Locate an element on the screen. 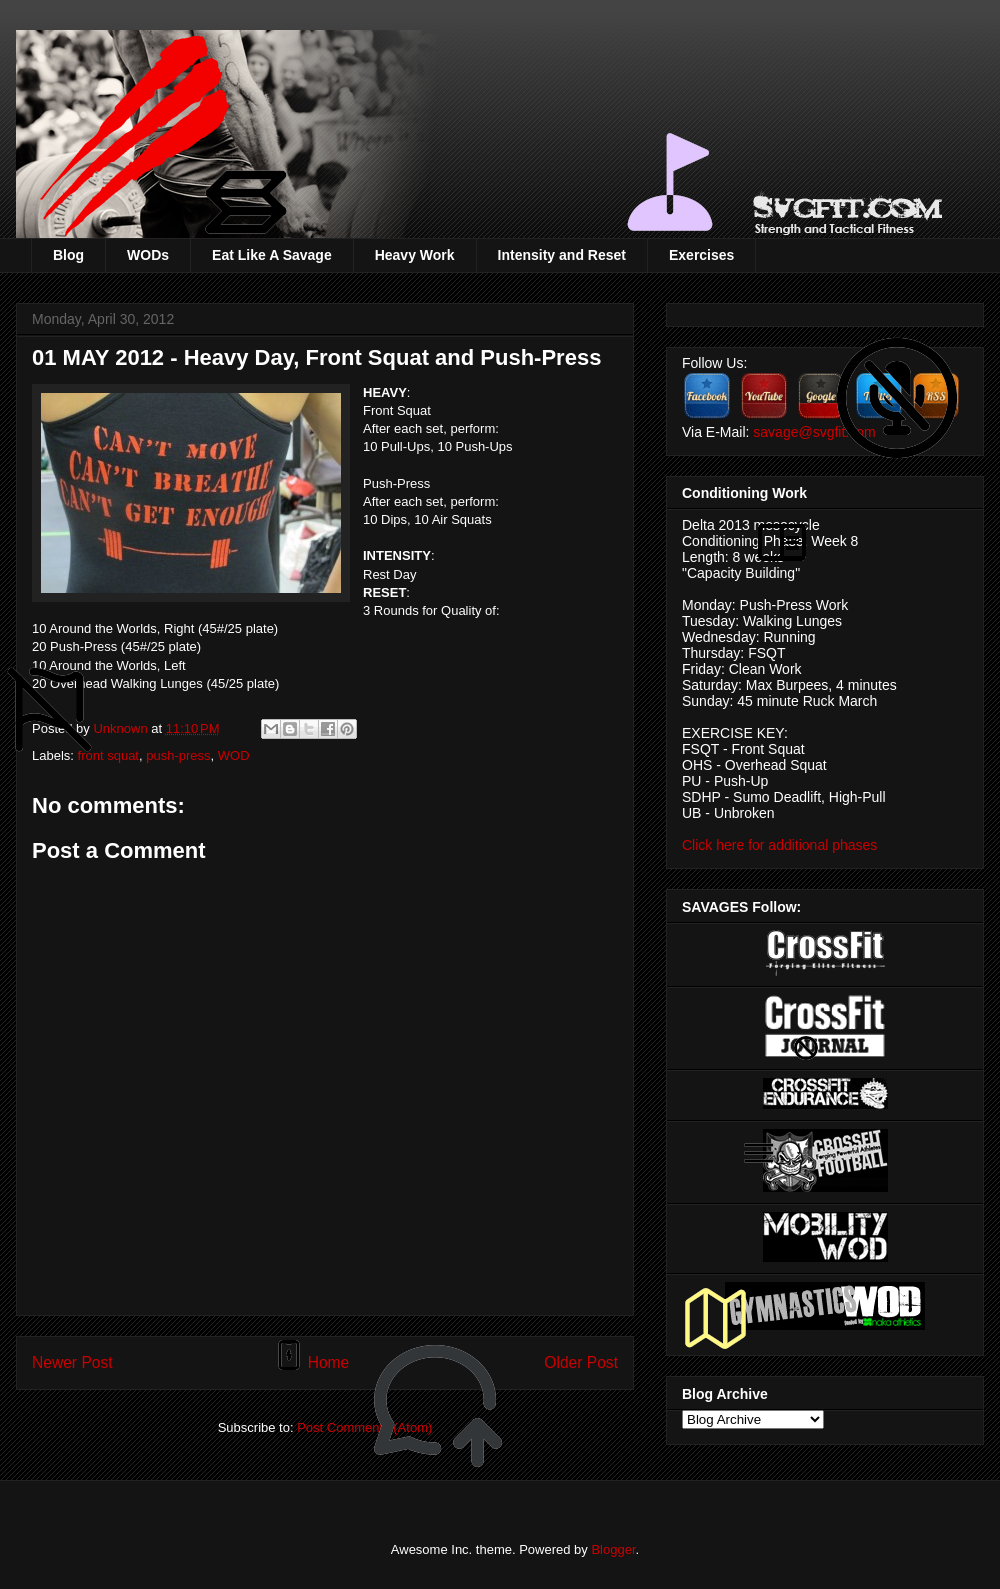 Image resolution: width=1000 pixels, height=1589 pixels. view map is located at coordinates (715, 1318).